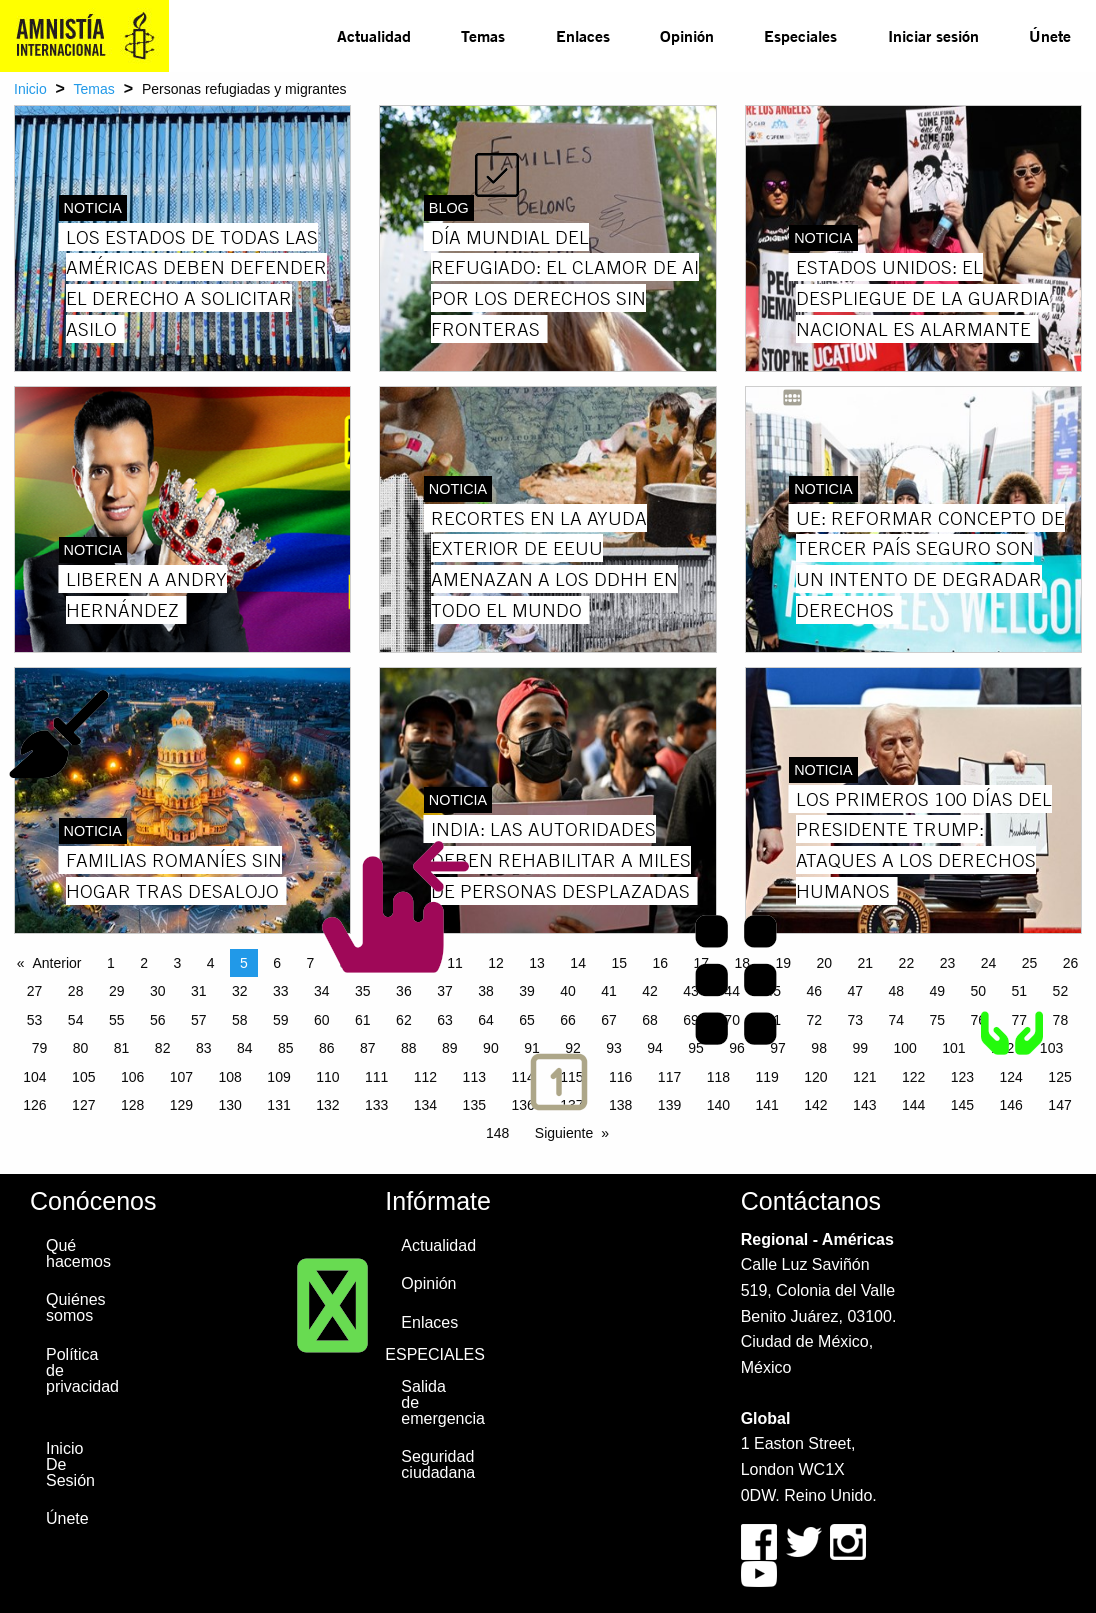  Describe the element at coordinates (1012, 1030) in the screenshot. I see `support or care services` at that location.